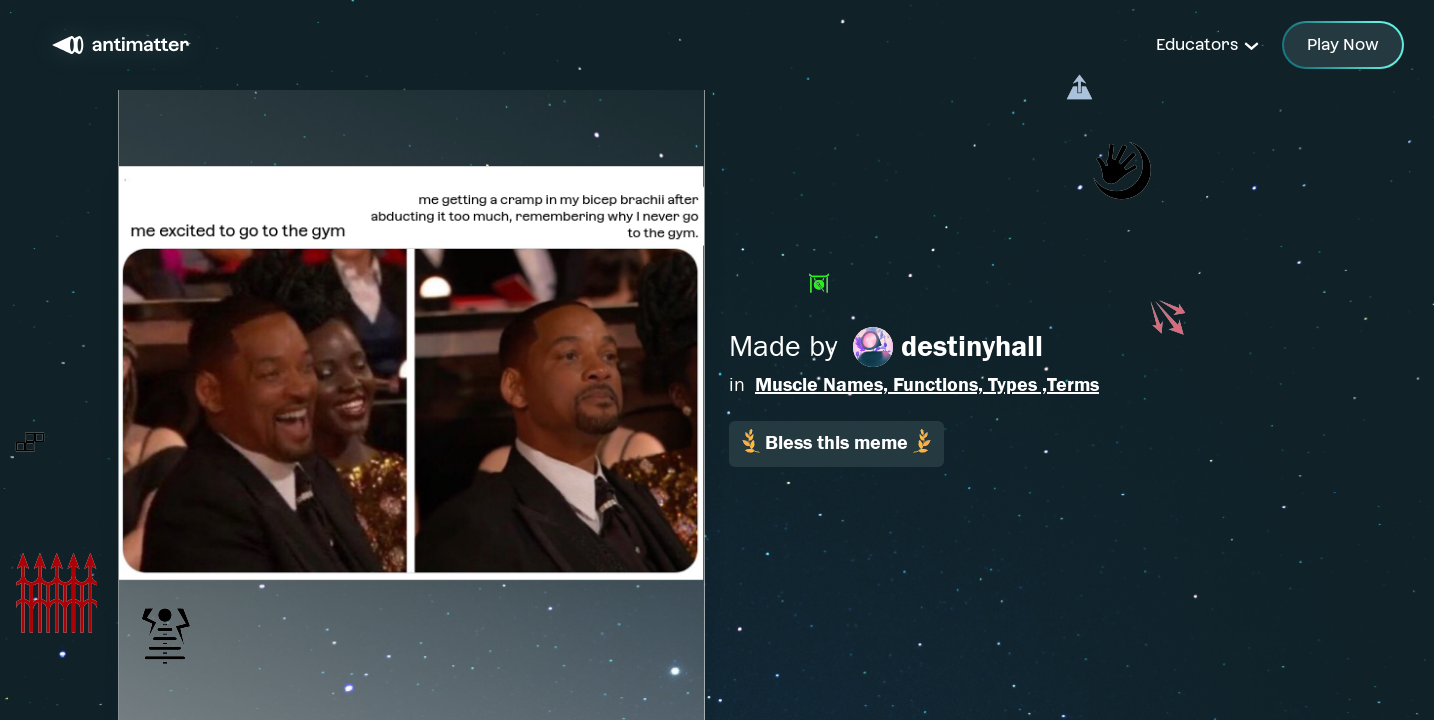 The height and width of the screenshot is (720, 1434). What do you see at coordinates (1168, 317) in the screenshot?
I see `indicates an attack or strike action` at bounding box center [1168, 317].